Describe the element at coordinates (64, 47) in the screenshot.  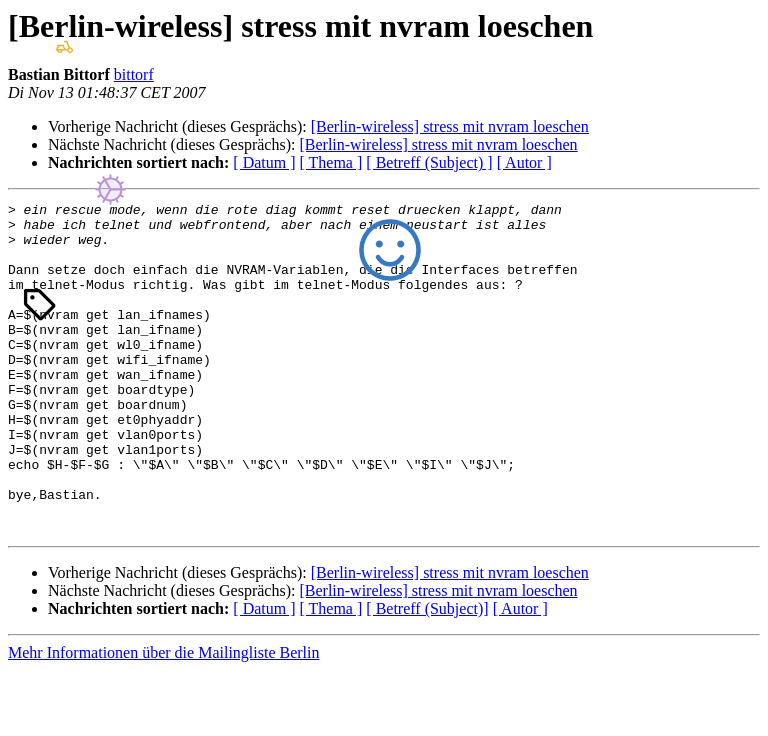
I see `select moped or scooter delivery option` at that location.